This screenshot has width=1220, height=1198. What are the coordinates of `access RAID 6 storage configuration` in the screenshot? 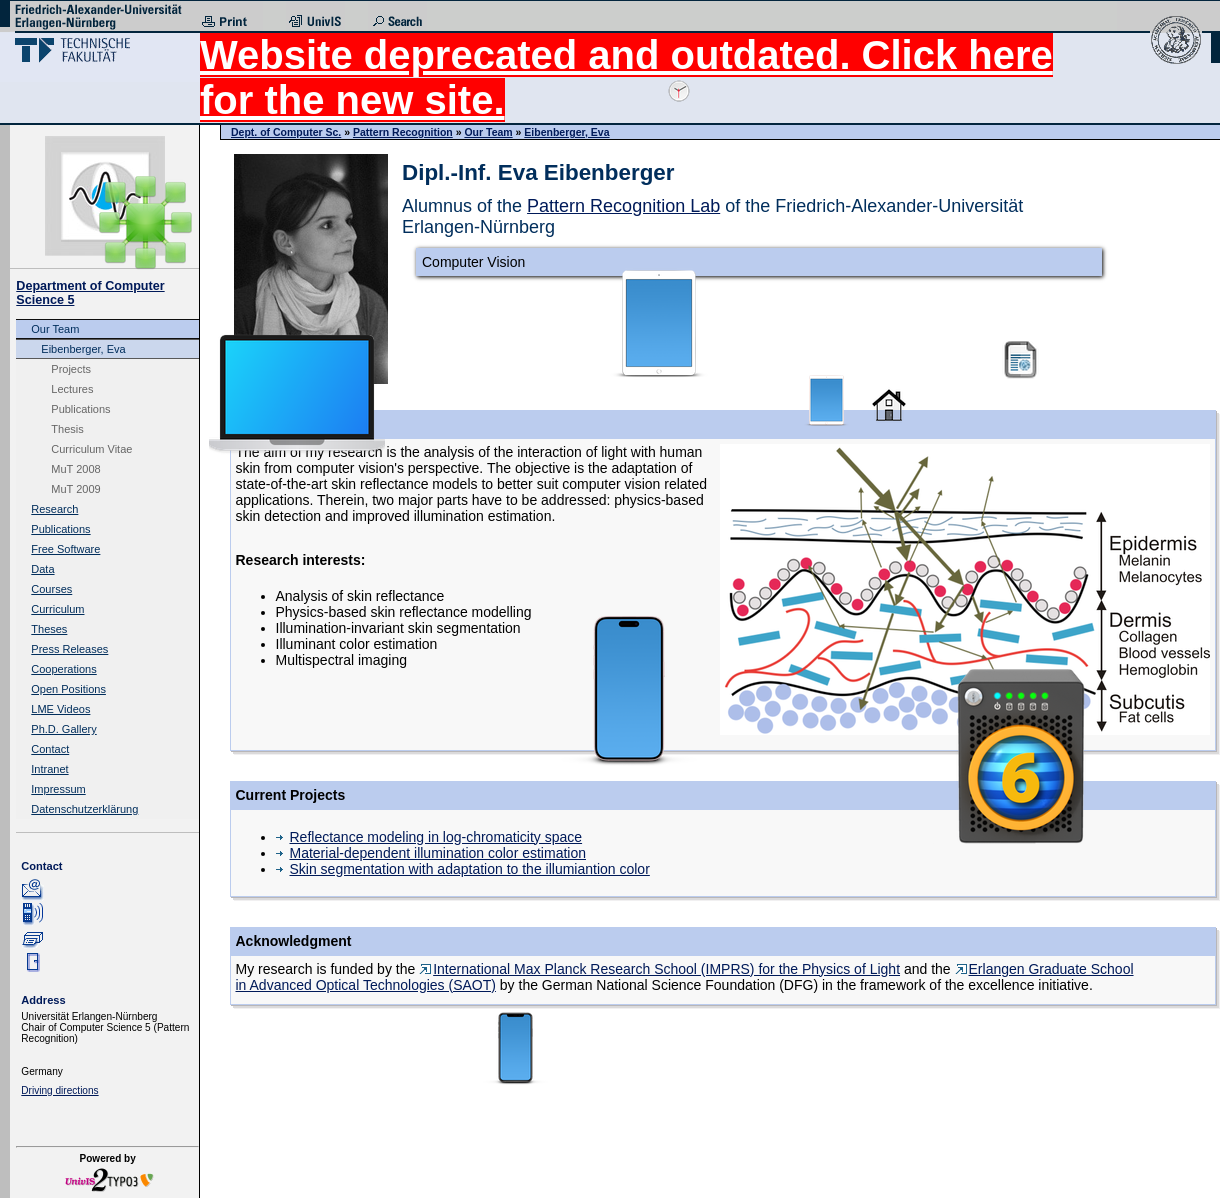 It's located at (1021, 756).